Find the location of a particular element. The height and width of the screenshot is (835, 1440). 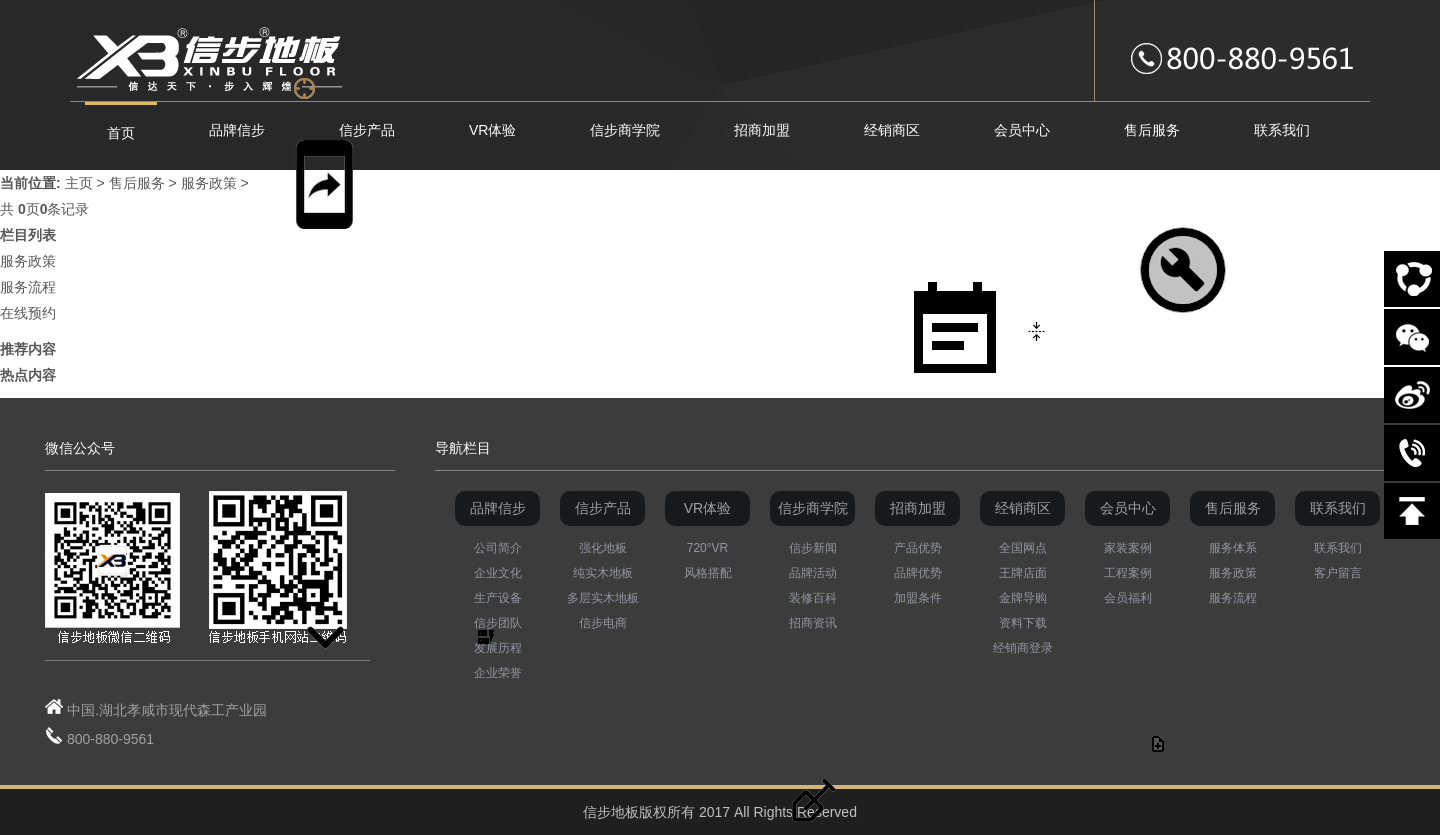

create a new note or document is located at coordinates (1158, 744).